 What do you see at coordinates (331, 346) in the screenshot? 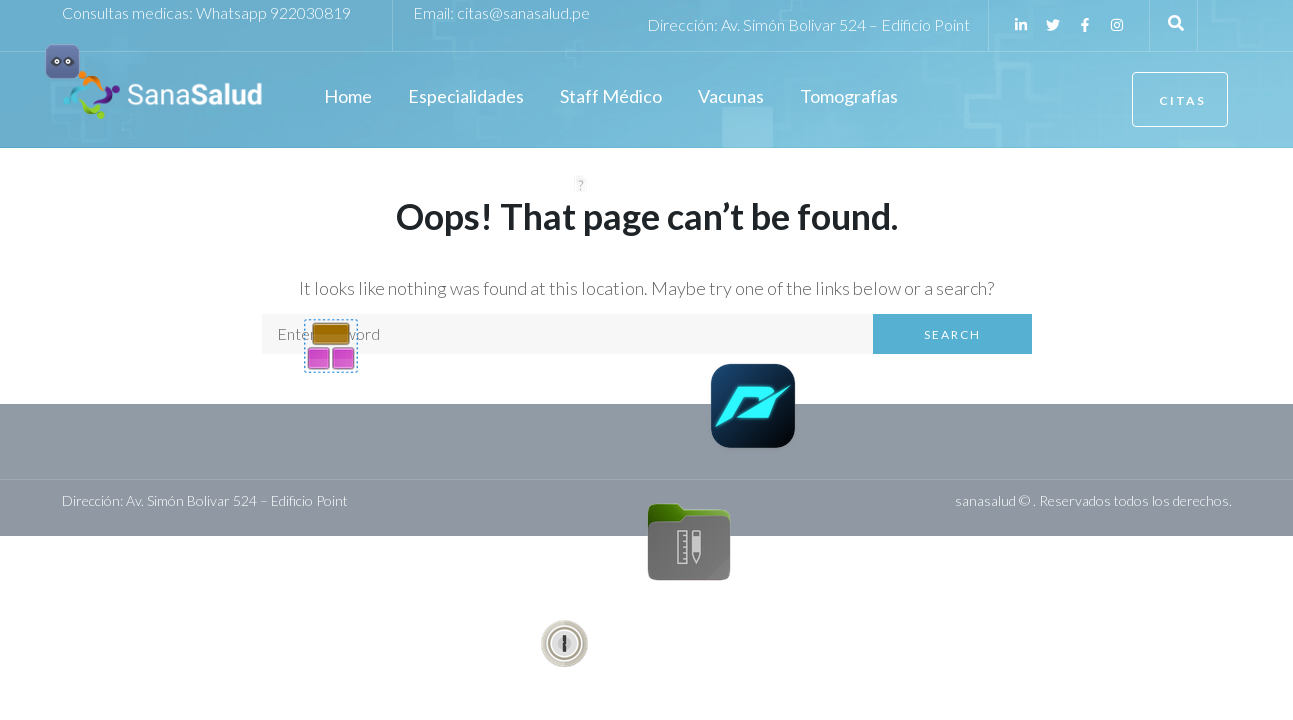
I see `select all items in the current view` at bounding box center [331, 346].